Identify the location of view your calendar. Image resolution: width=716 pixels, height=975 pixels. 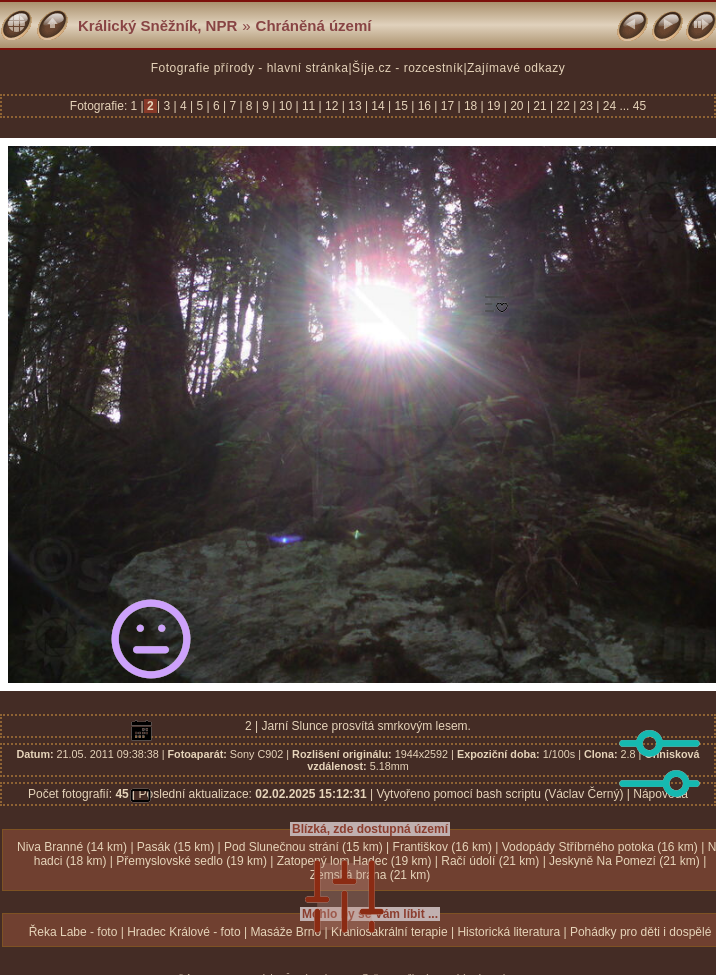
(141, 730).